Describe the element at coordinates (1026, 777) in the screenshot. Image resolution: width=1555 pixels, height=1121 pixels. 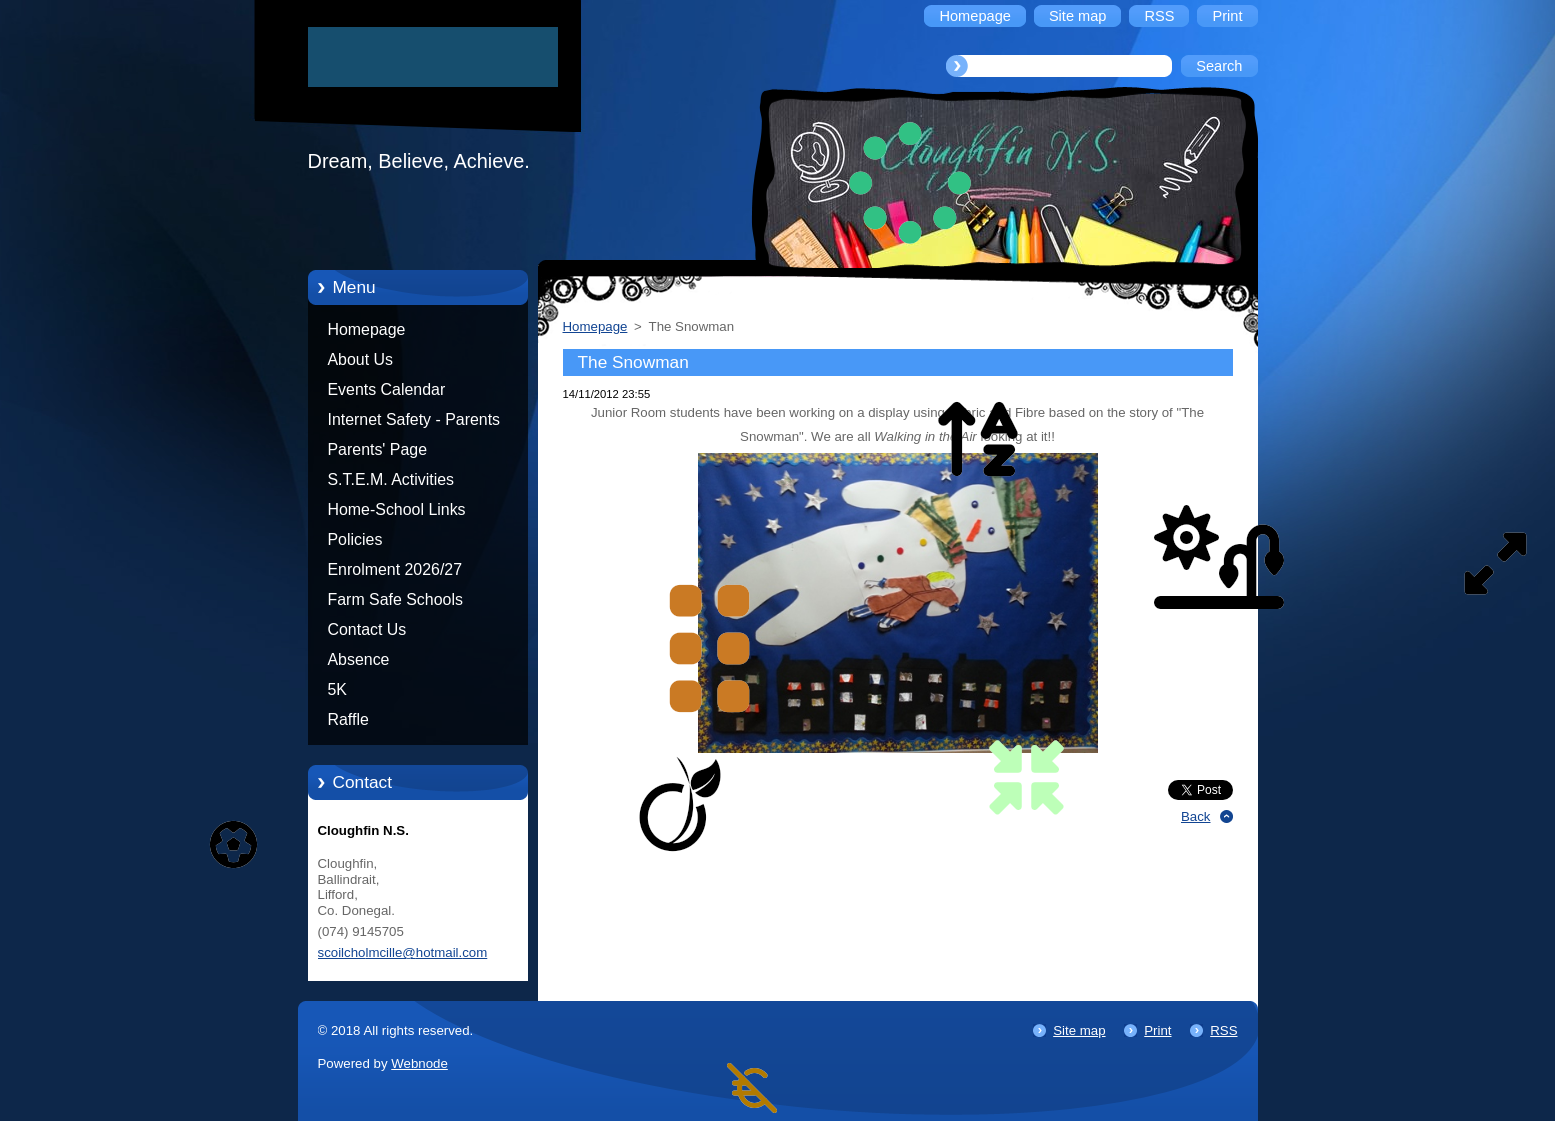
I see `minimize window to taskbar` at that location.